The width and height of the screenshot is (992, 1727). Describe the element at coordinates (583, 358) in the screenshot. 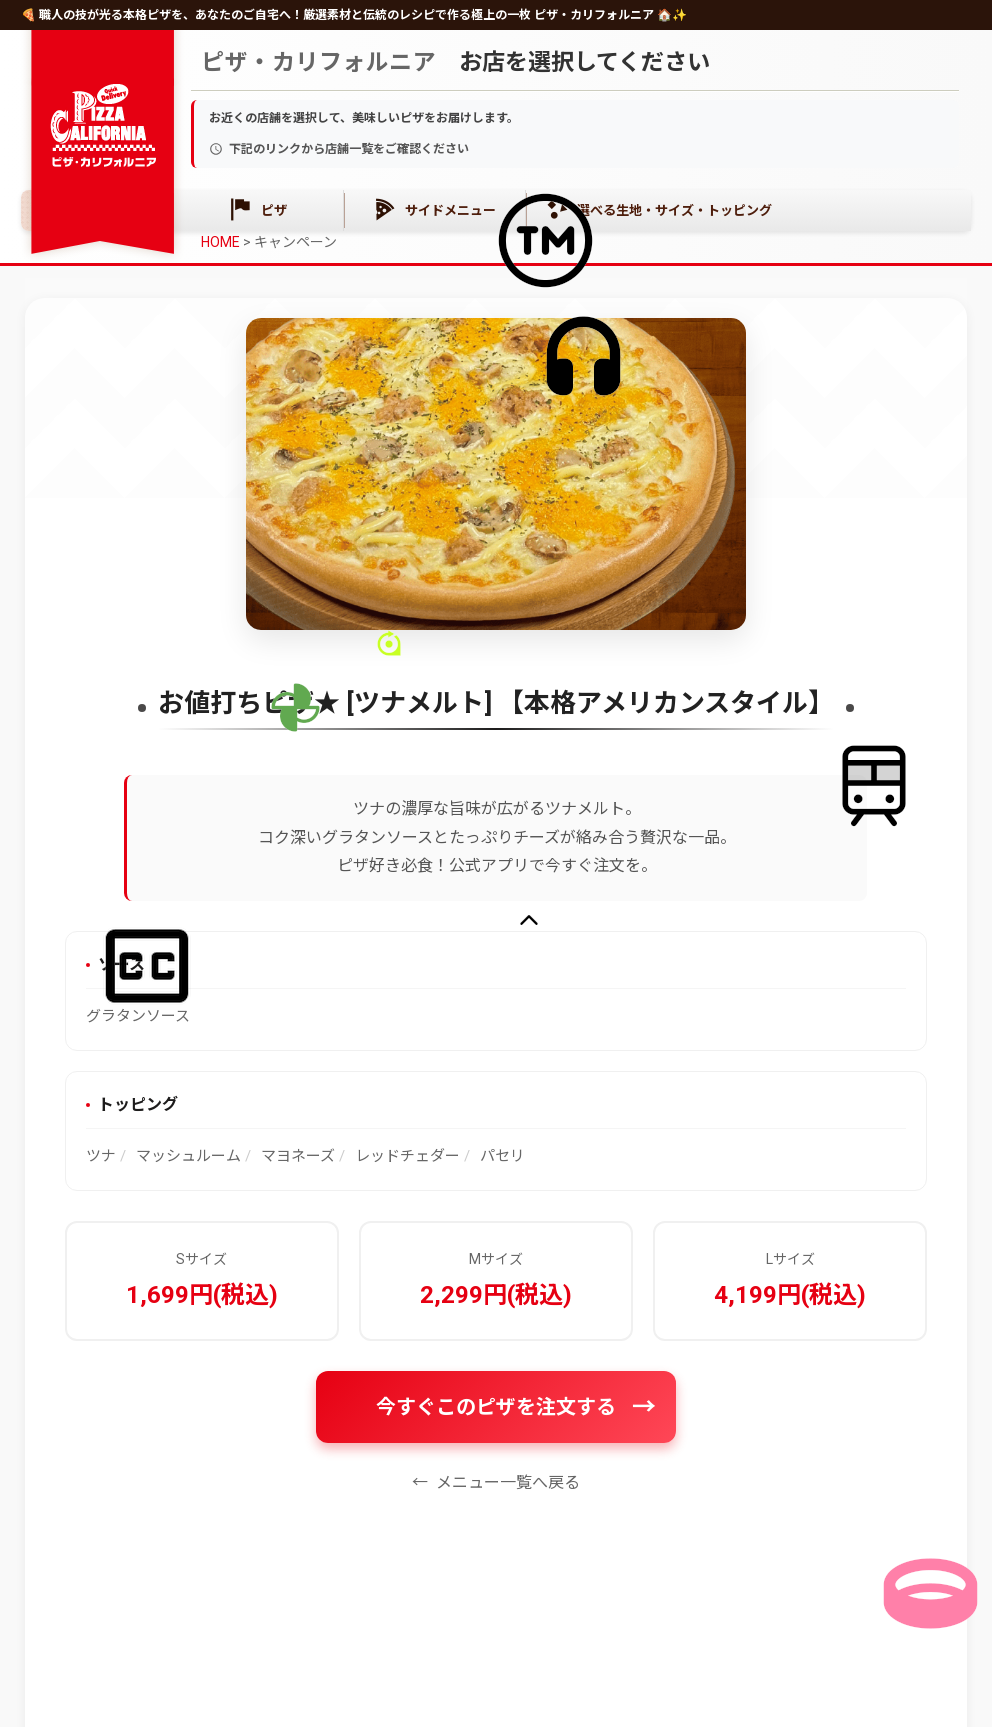

I see `access audio or music player` at that location.